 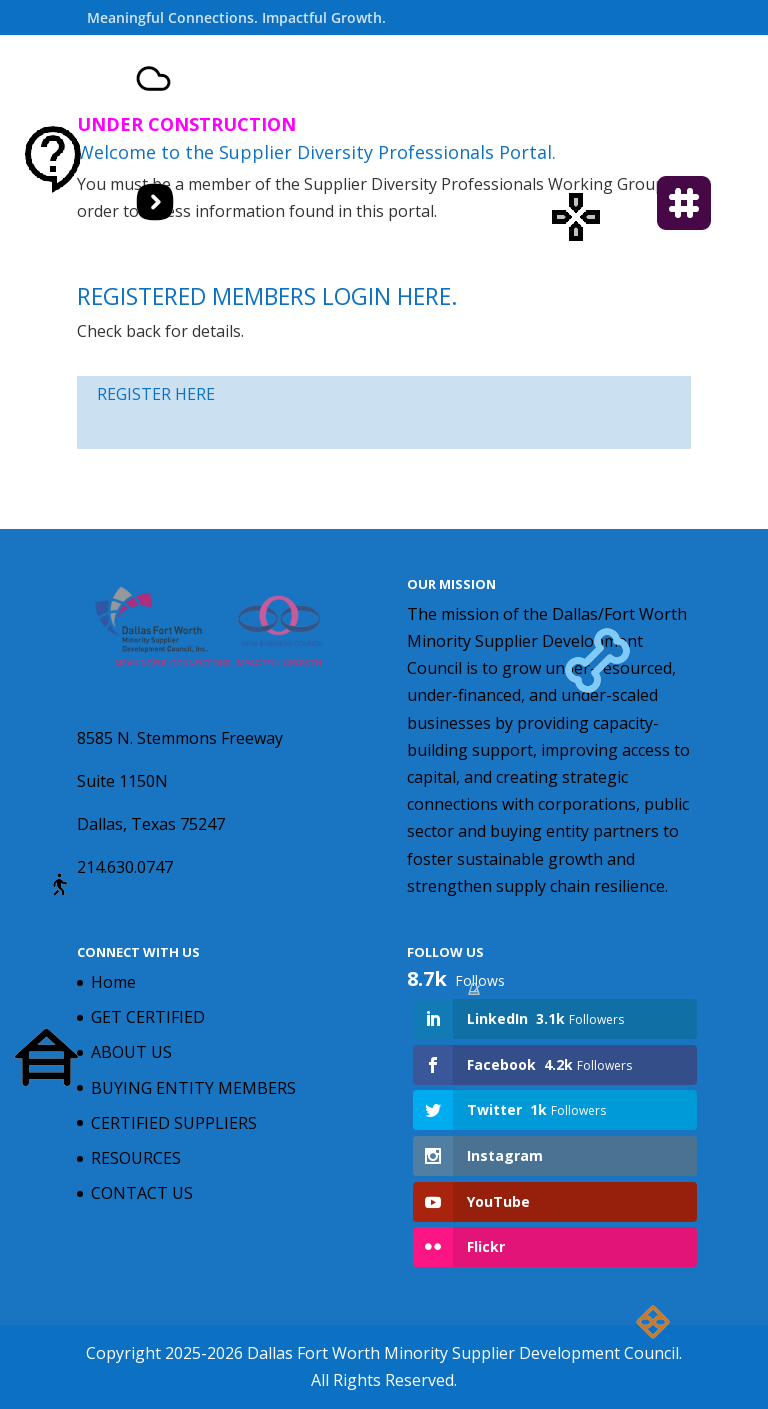 I want to click on pay with Pix instant payment system, so click(x=653, y=1322).